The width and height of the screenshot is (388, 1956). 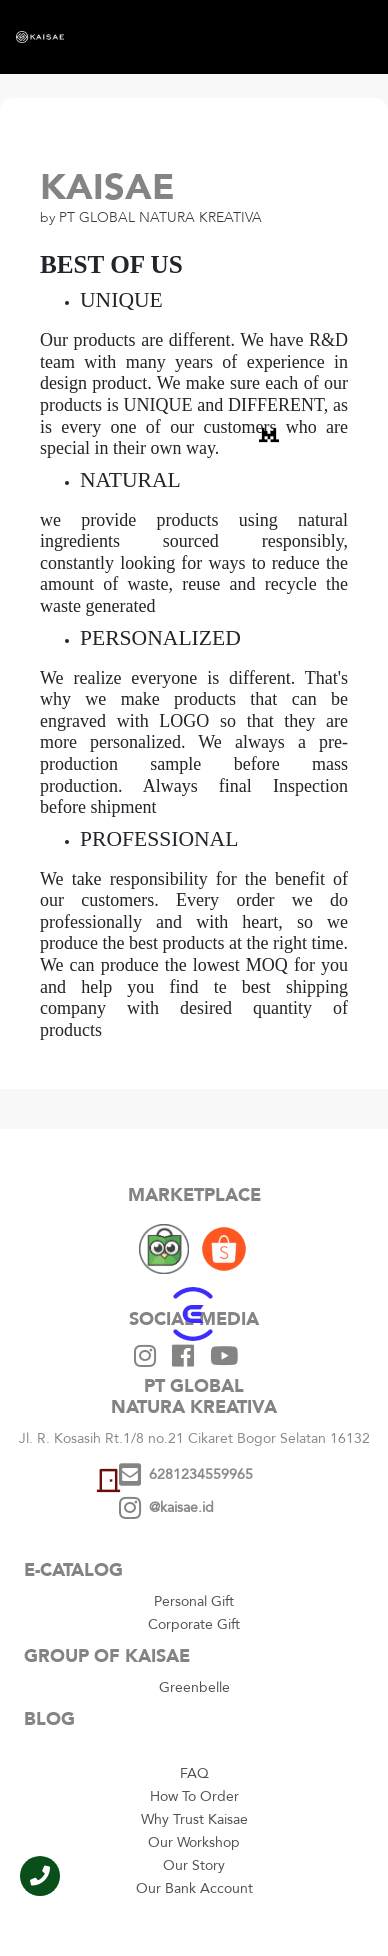 I want to click on ecovacs app or device connection, so click(x=193, y=1314).